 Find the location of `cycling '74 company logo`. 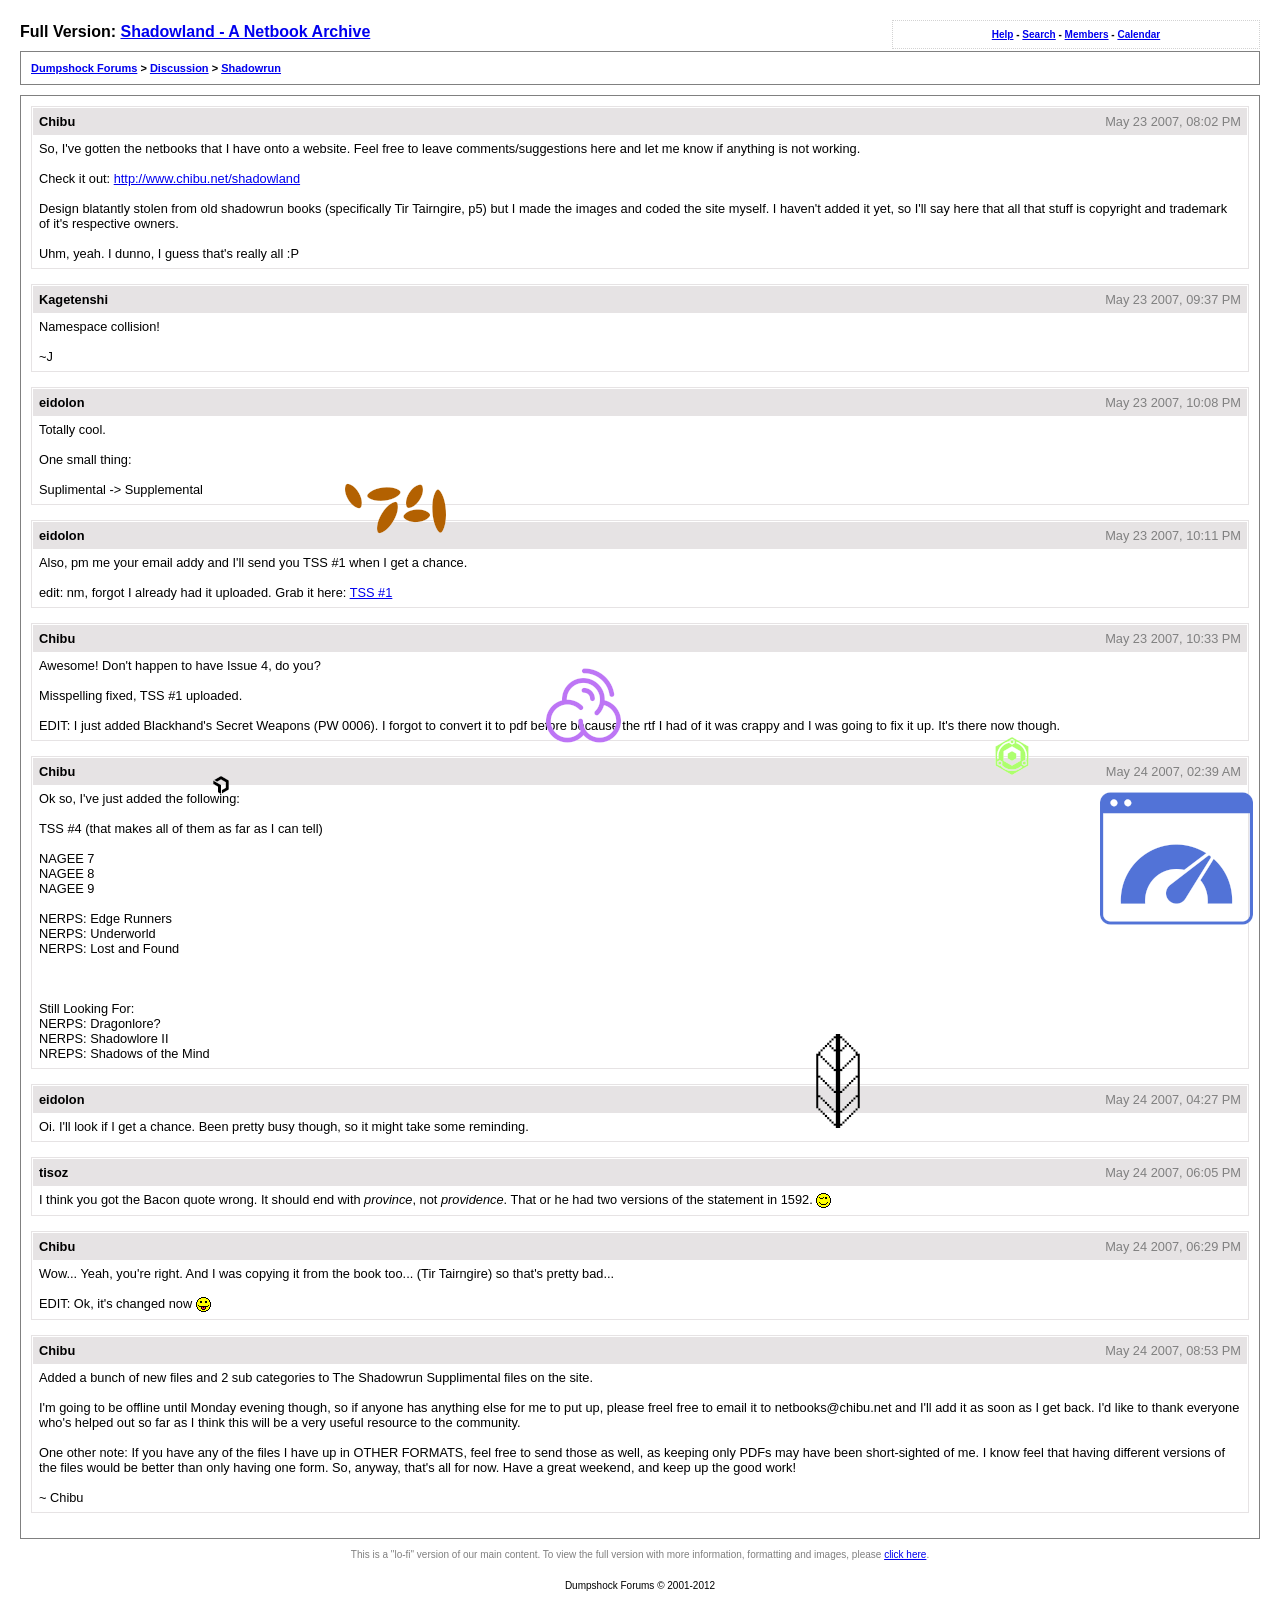

cycling '74 company logo is located at coordinates (395, 508).